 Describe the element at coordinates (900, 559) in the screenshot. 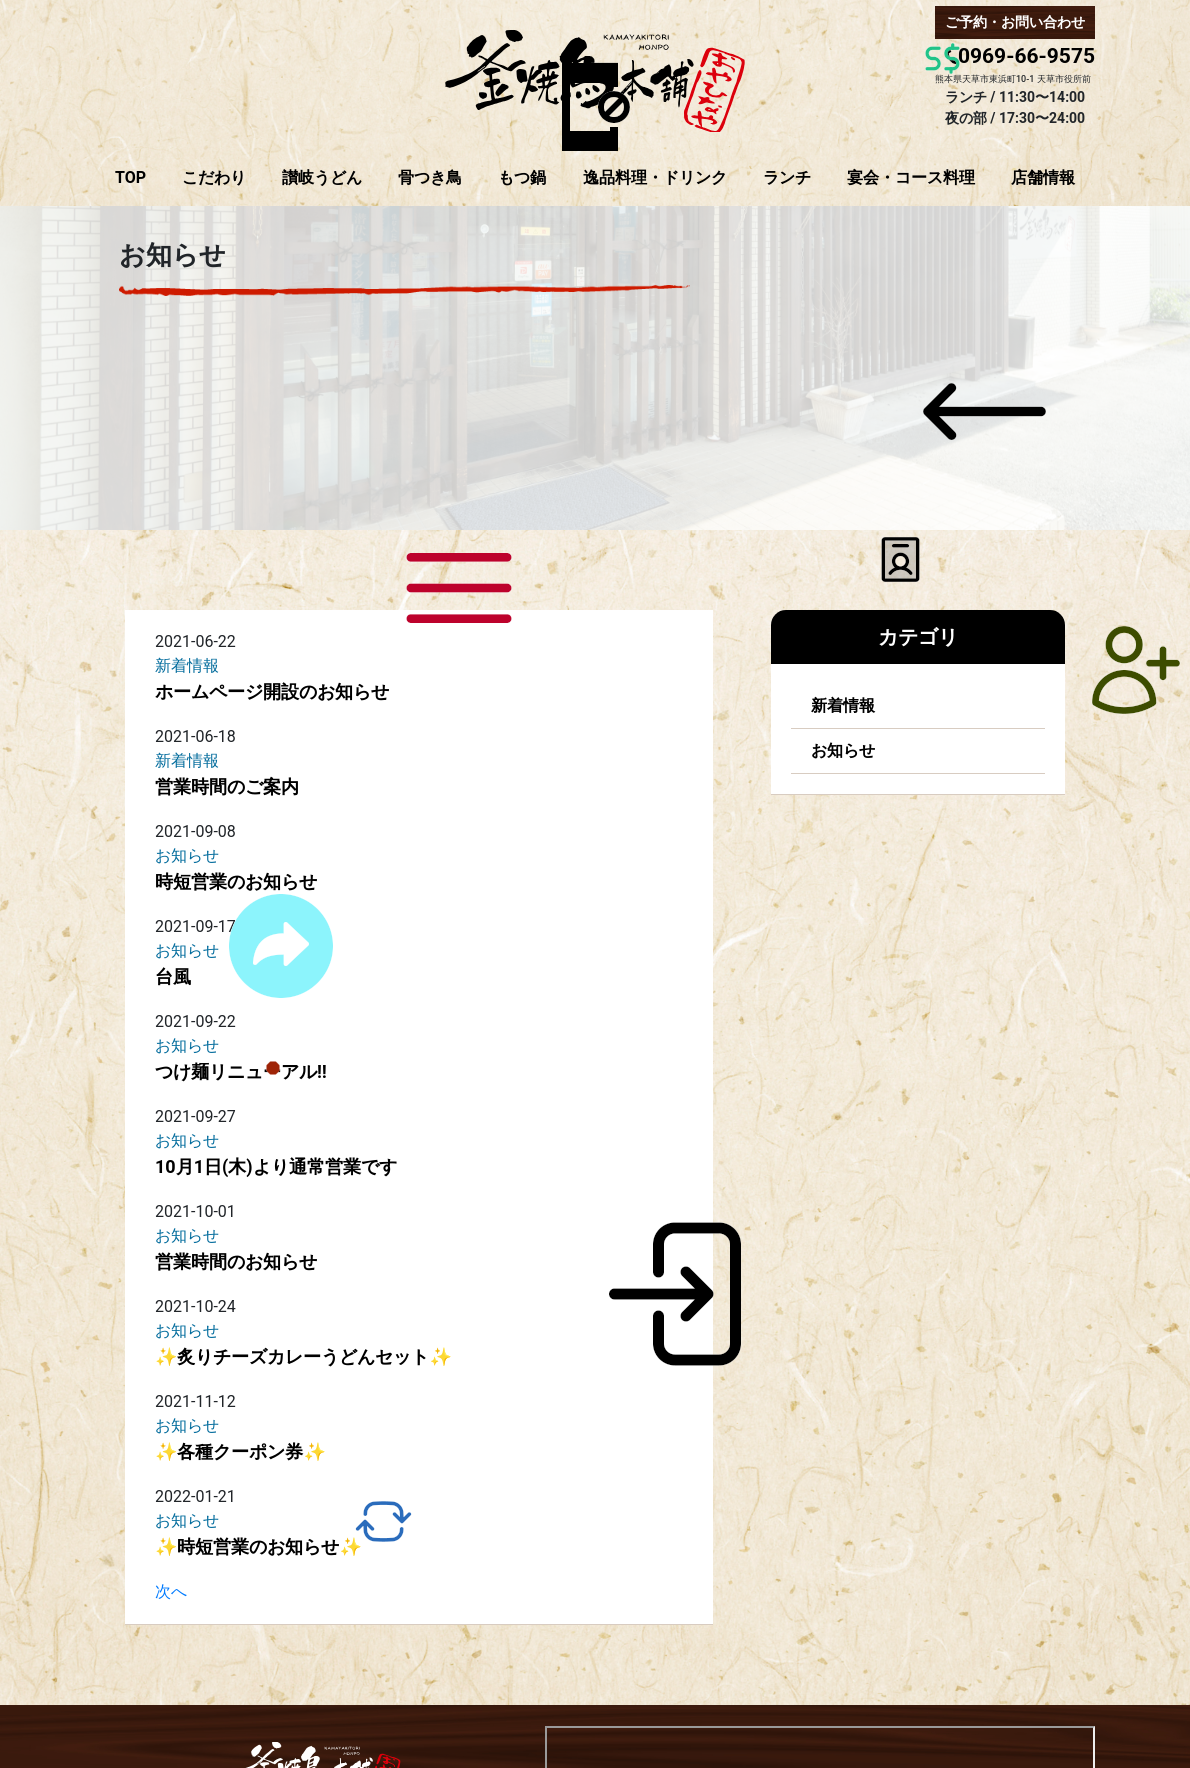

I see `view your profile or identification details` at that location.